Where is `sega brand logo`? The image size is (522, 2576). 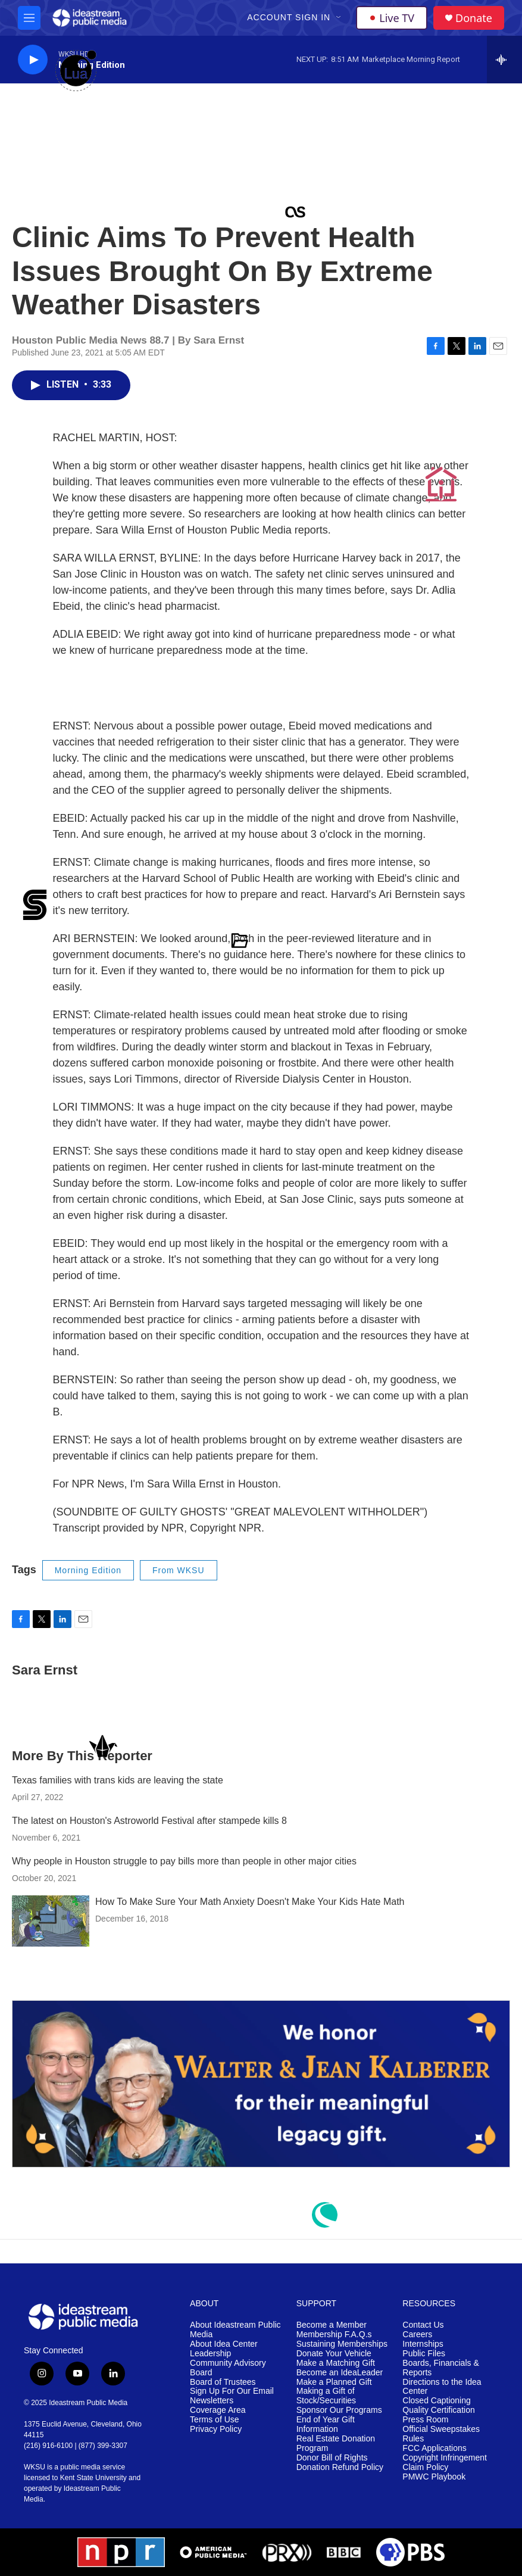 sega brand logo is located at coordinates (35, 905).